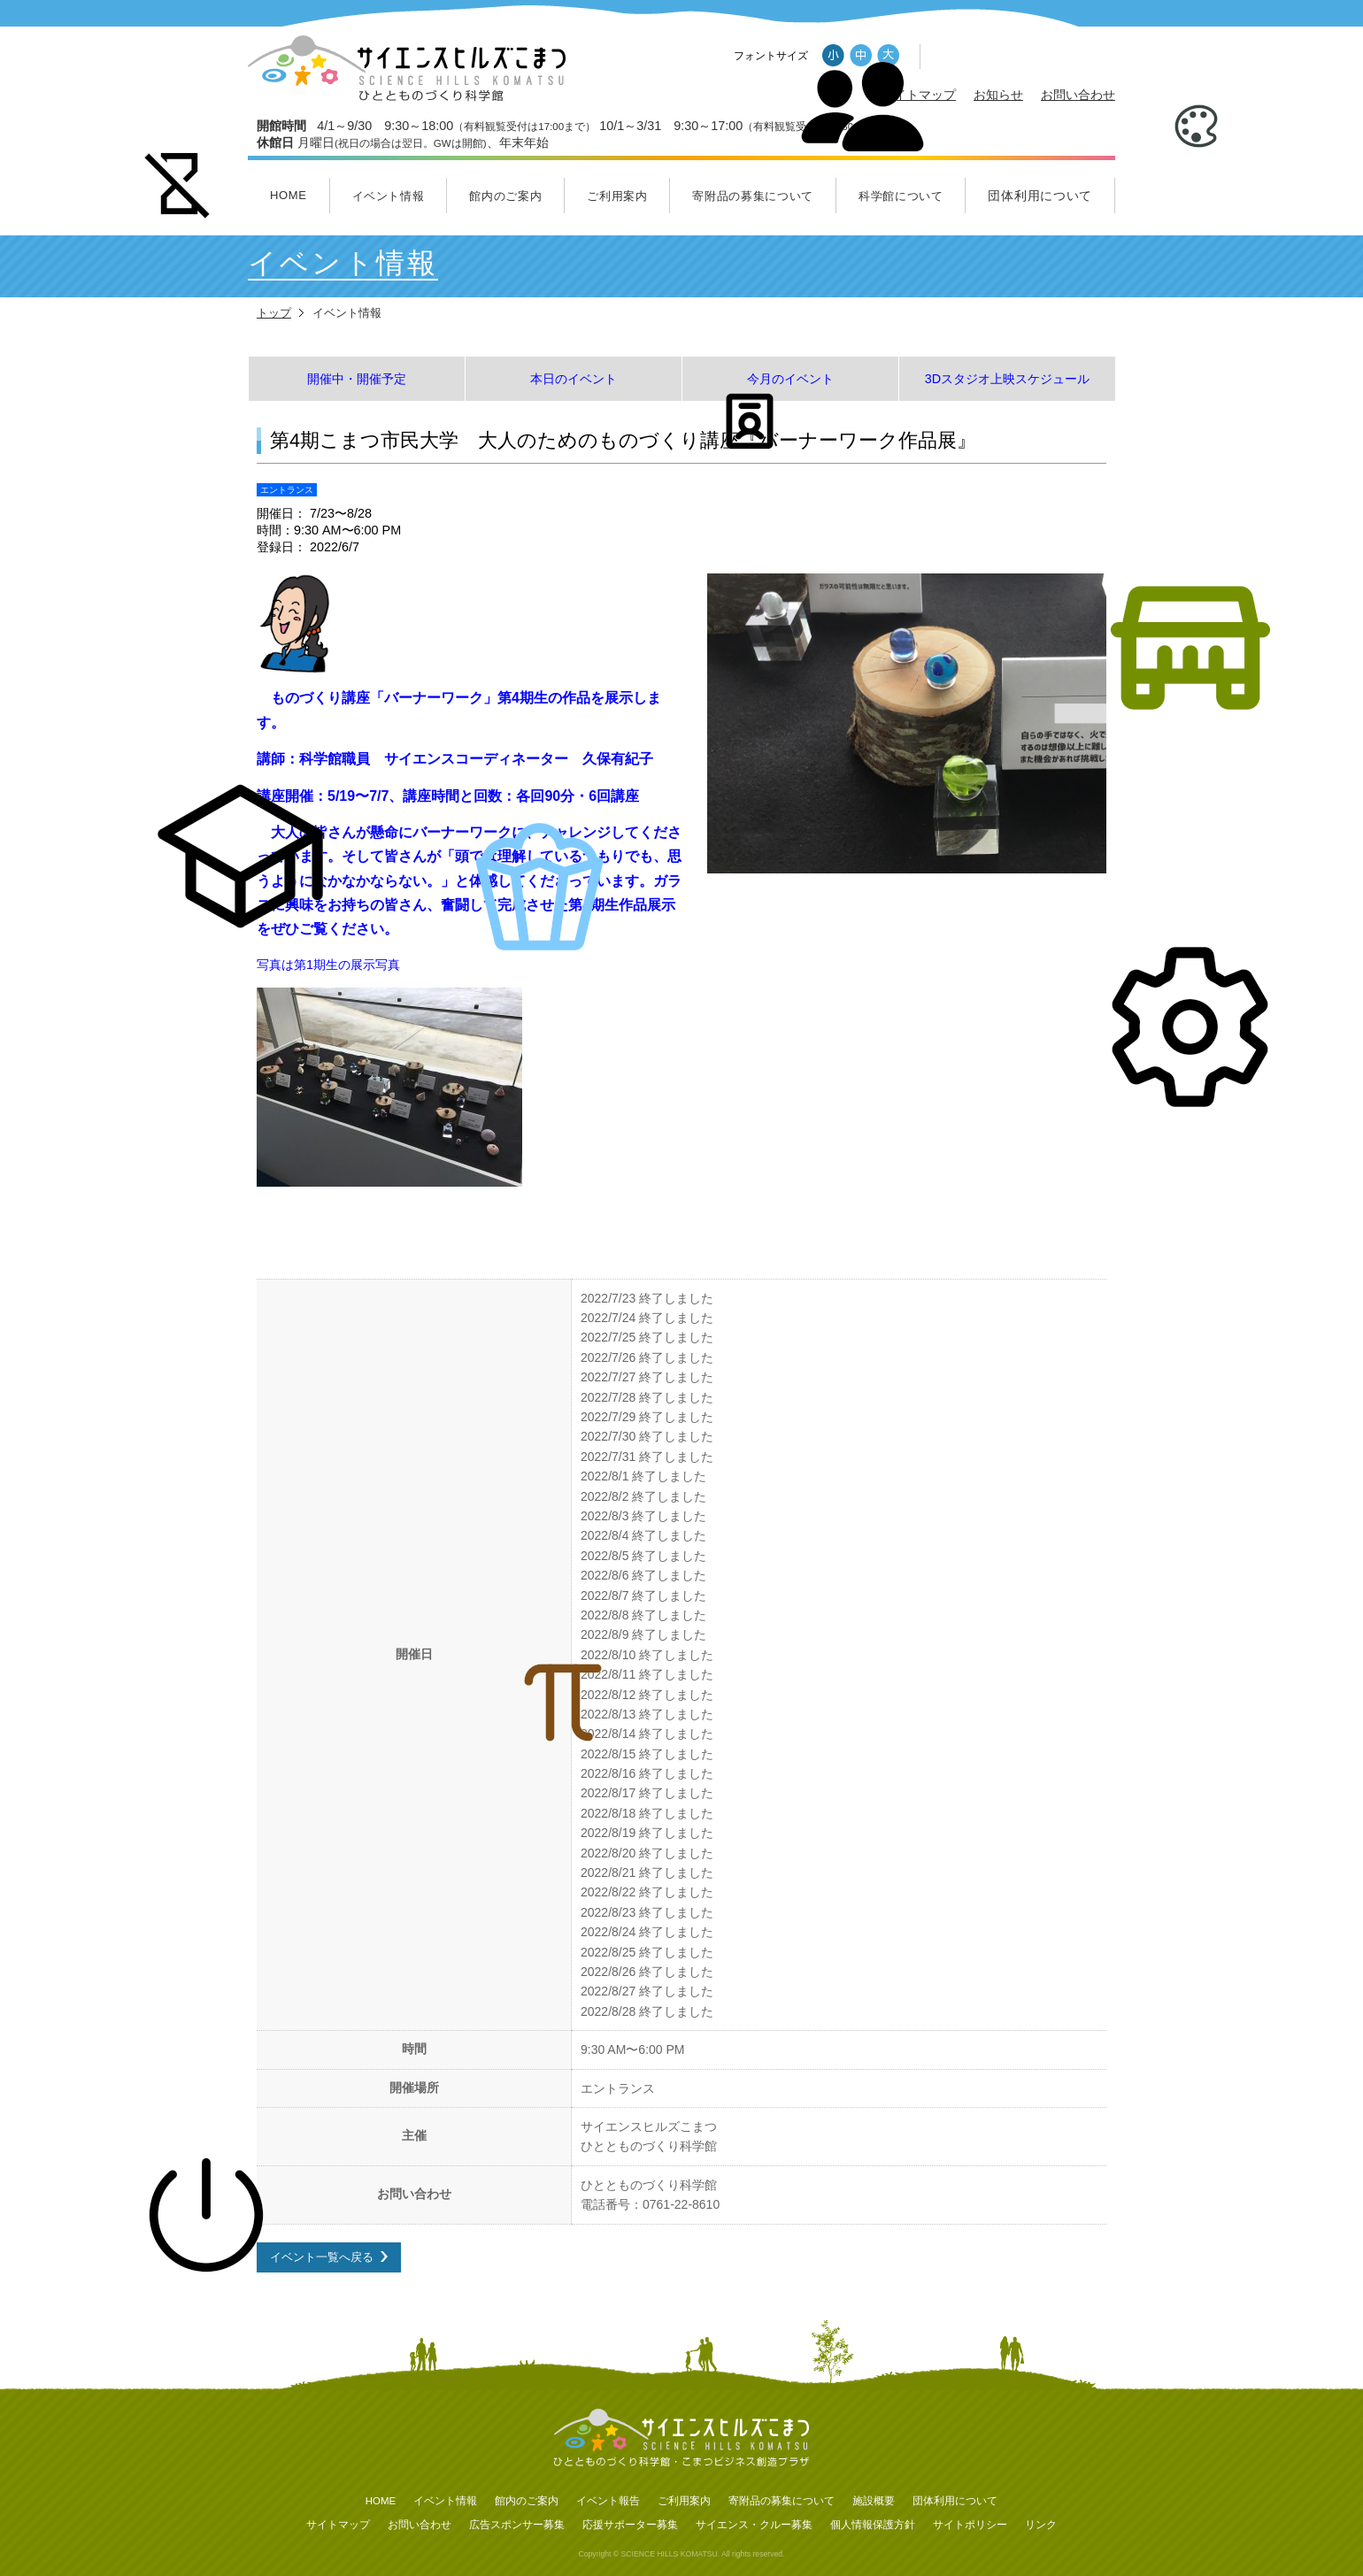  What do you see at coordinates (750, 421) in the screenshot?
I see `view user profile or identity information` at bounding box center [750, 421].